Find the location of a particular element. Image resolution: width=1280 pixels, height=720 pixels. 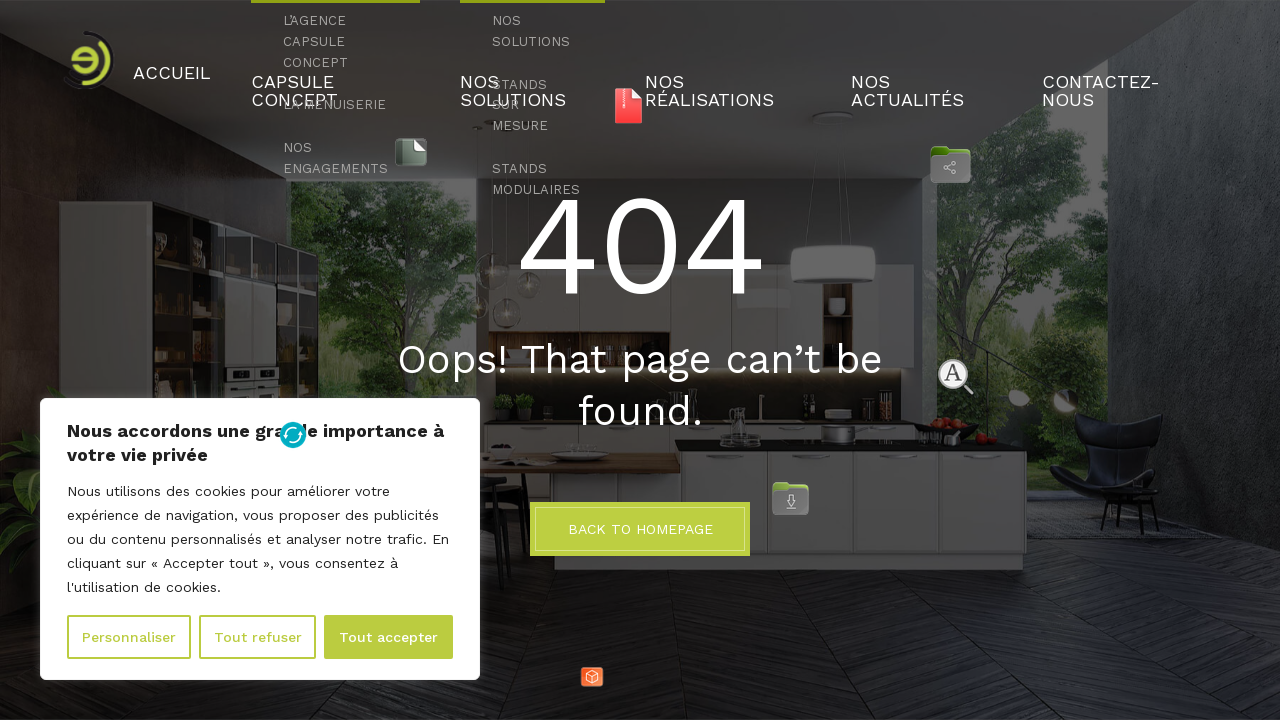

search for text or content is located at coordinates (955, 376).